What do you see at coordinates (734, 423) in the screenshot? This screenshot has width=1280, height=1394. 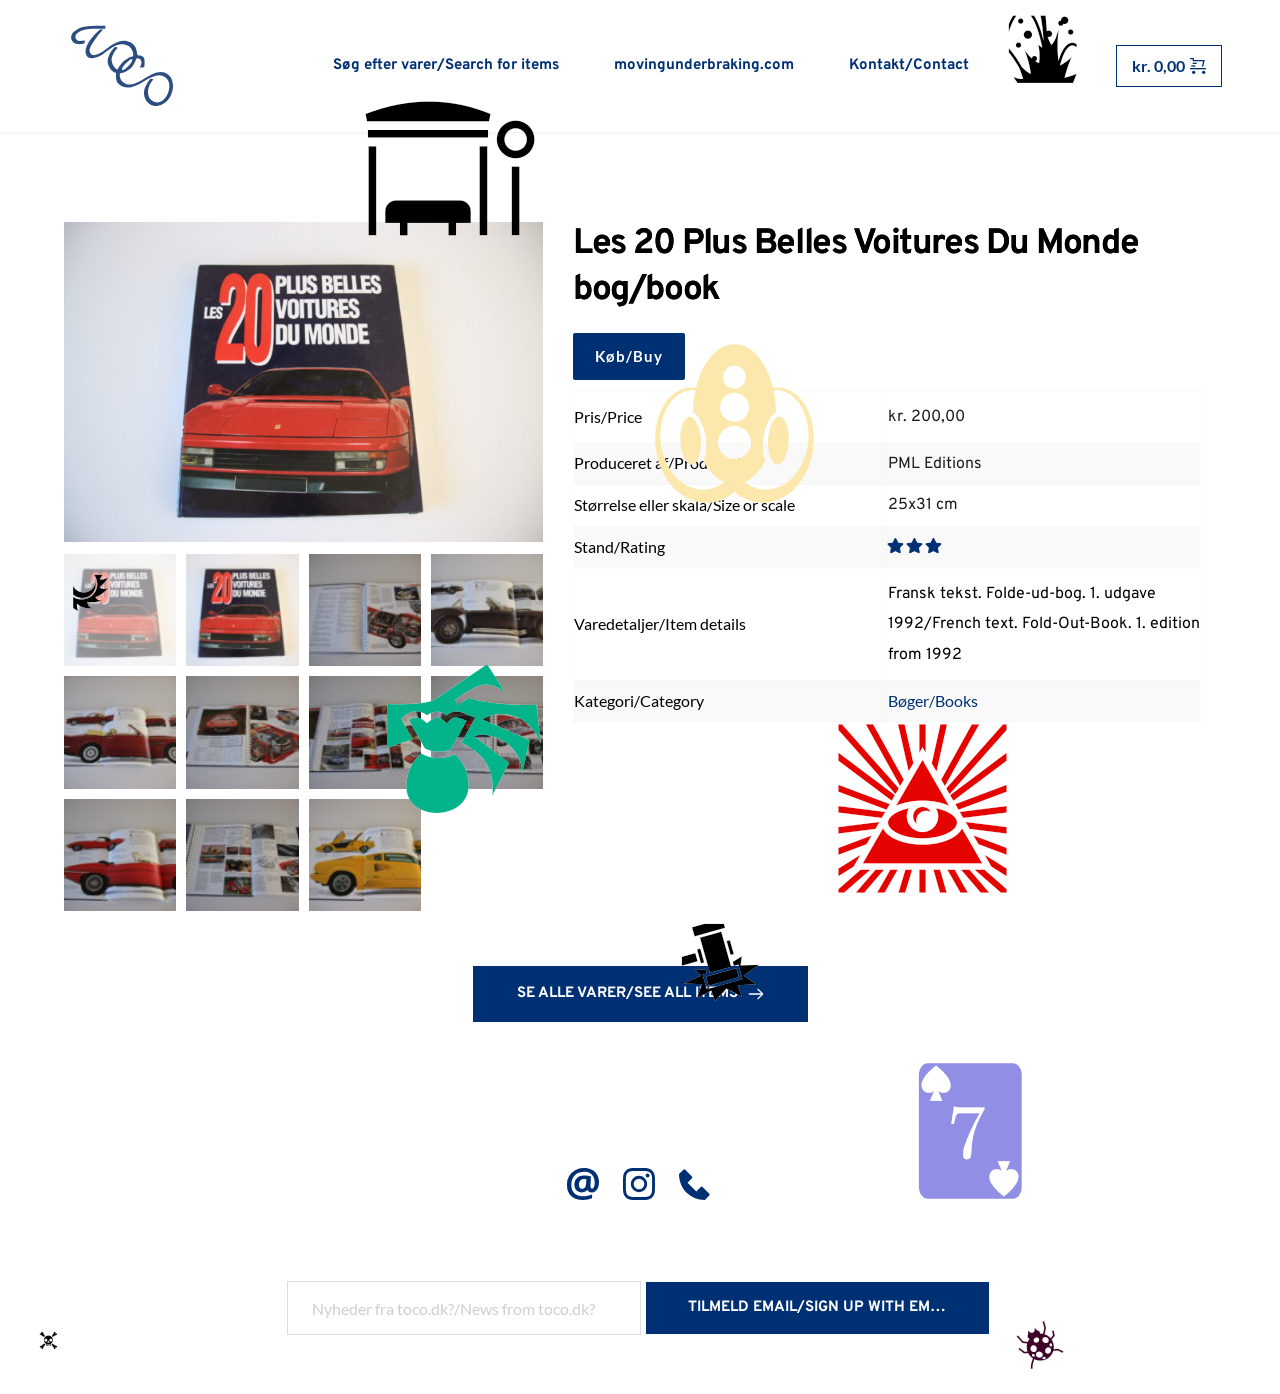 I see `decorative game badge or achievement emblem` at bounding box center [734, 423].